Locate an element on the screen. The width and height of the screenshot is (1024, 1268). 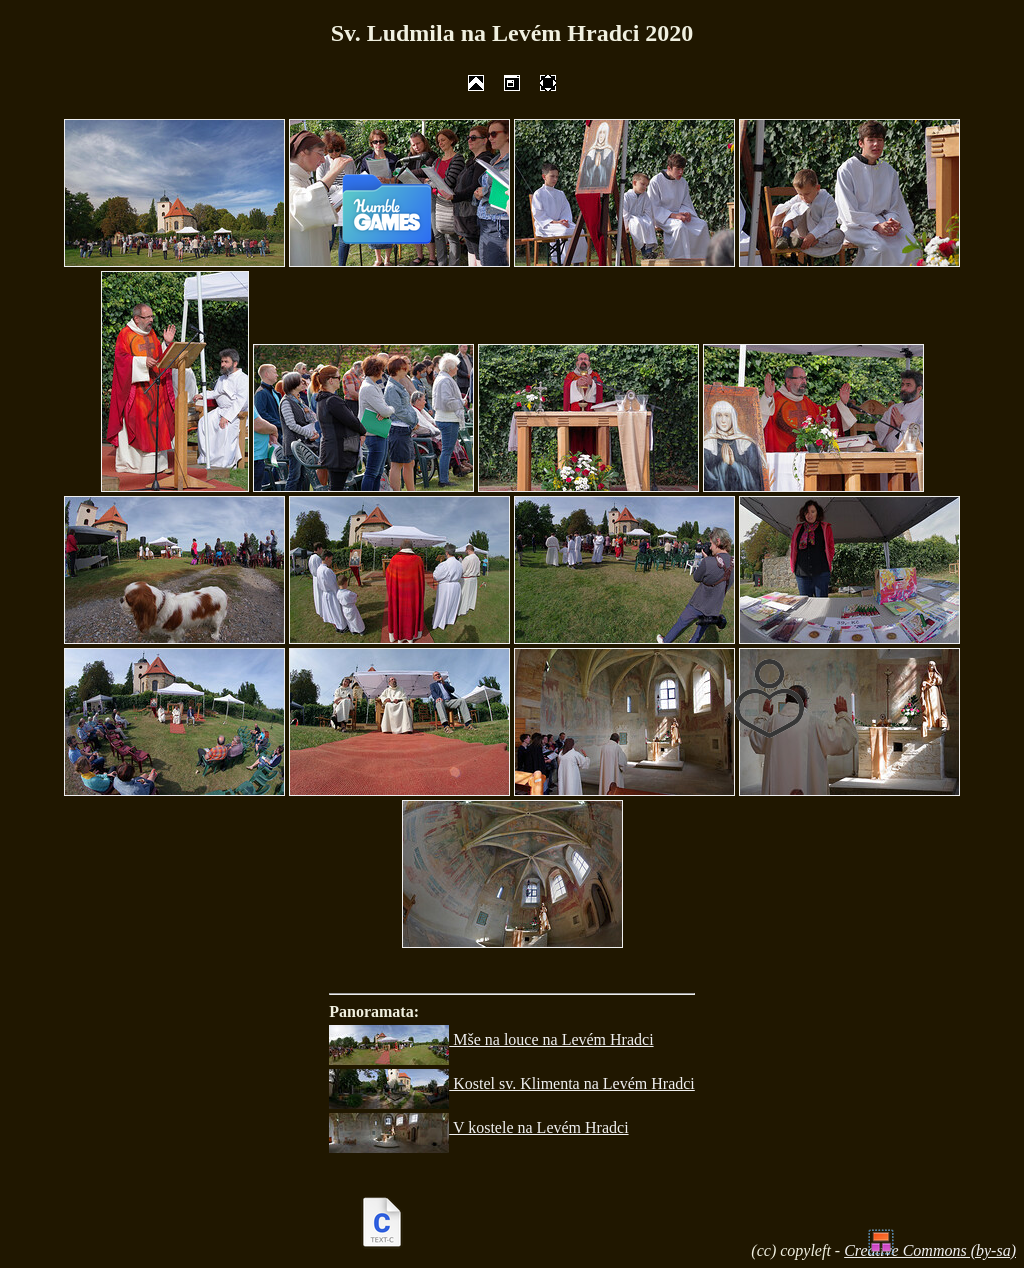
access digital wellbeing settings is located at coordinates (769, 698).